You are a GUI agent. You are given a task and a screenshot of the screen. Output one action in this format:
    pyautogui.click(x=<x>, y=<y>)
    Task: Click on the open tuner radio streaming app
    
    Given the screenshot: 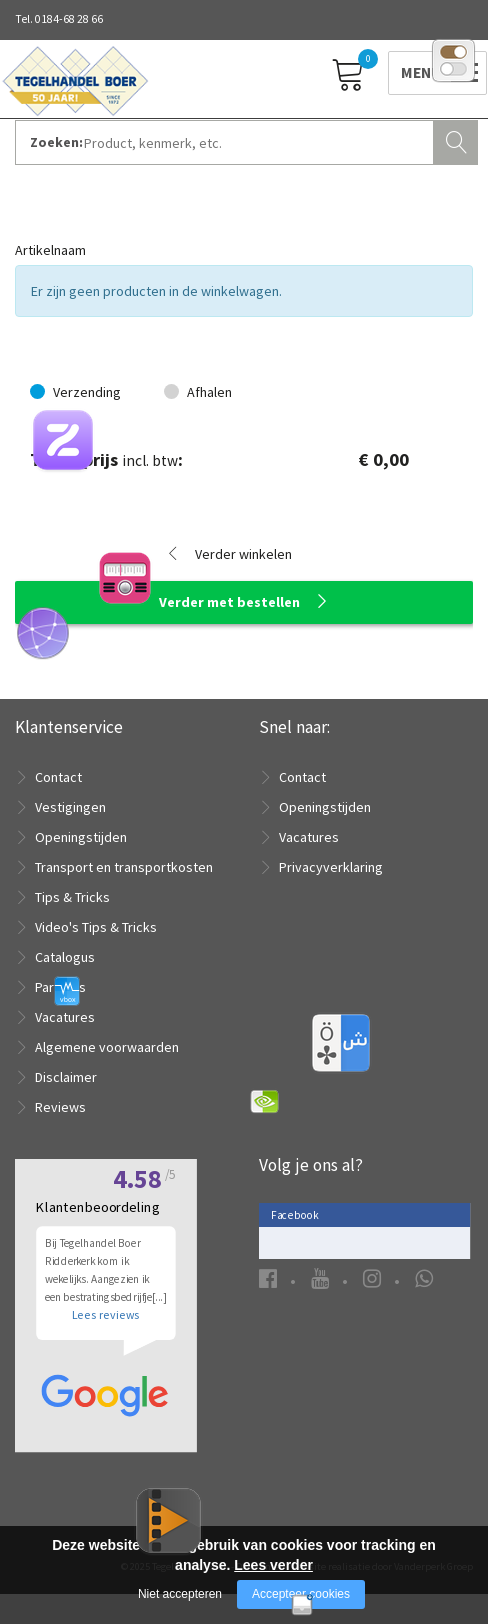 What is the action you would take?
    pyautogui.click(x=125, y=578)
    